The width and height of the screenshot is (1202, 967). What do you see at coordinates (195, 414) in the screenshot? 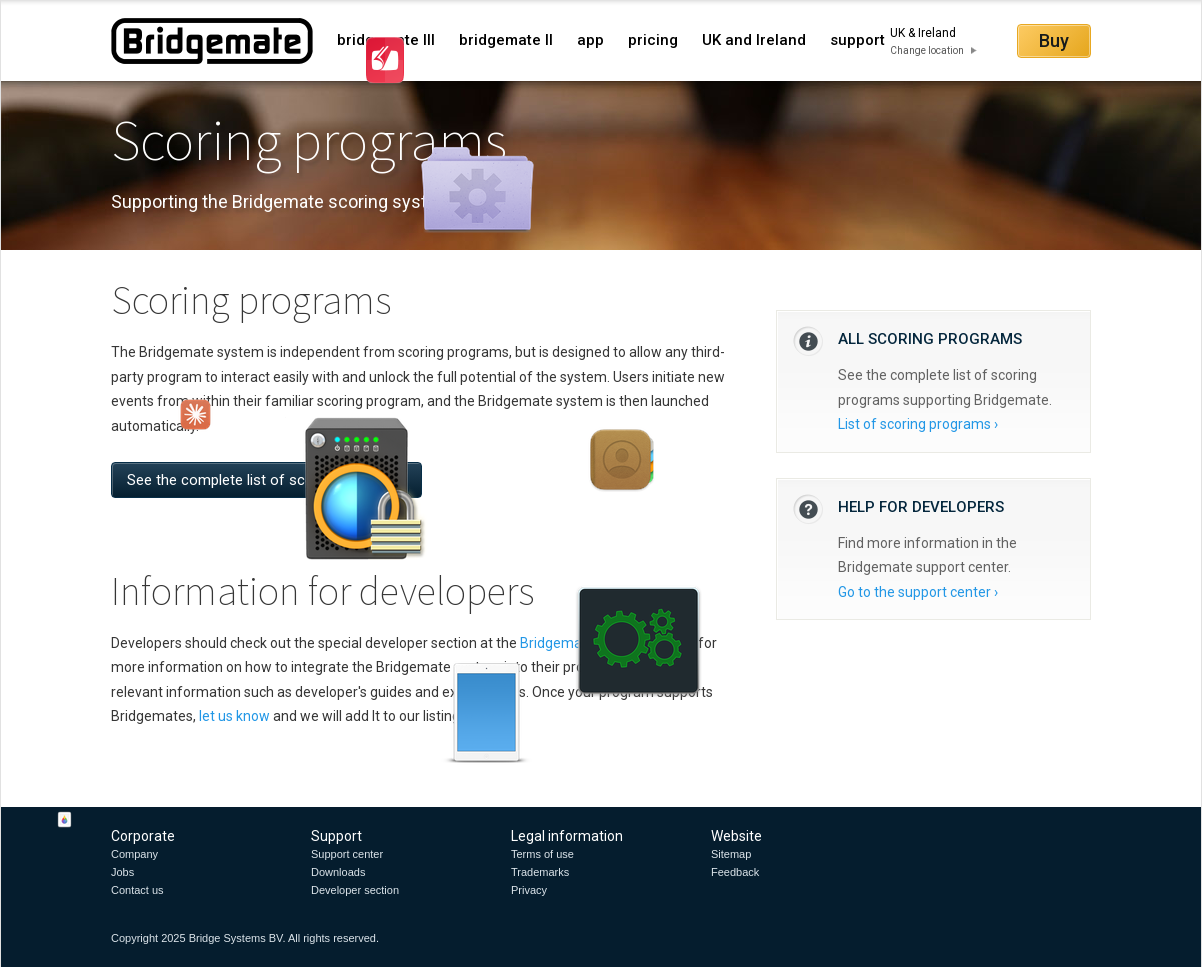
I see `open the Claude AI assistant app` at bounding box center [195, 414].